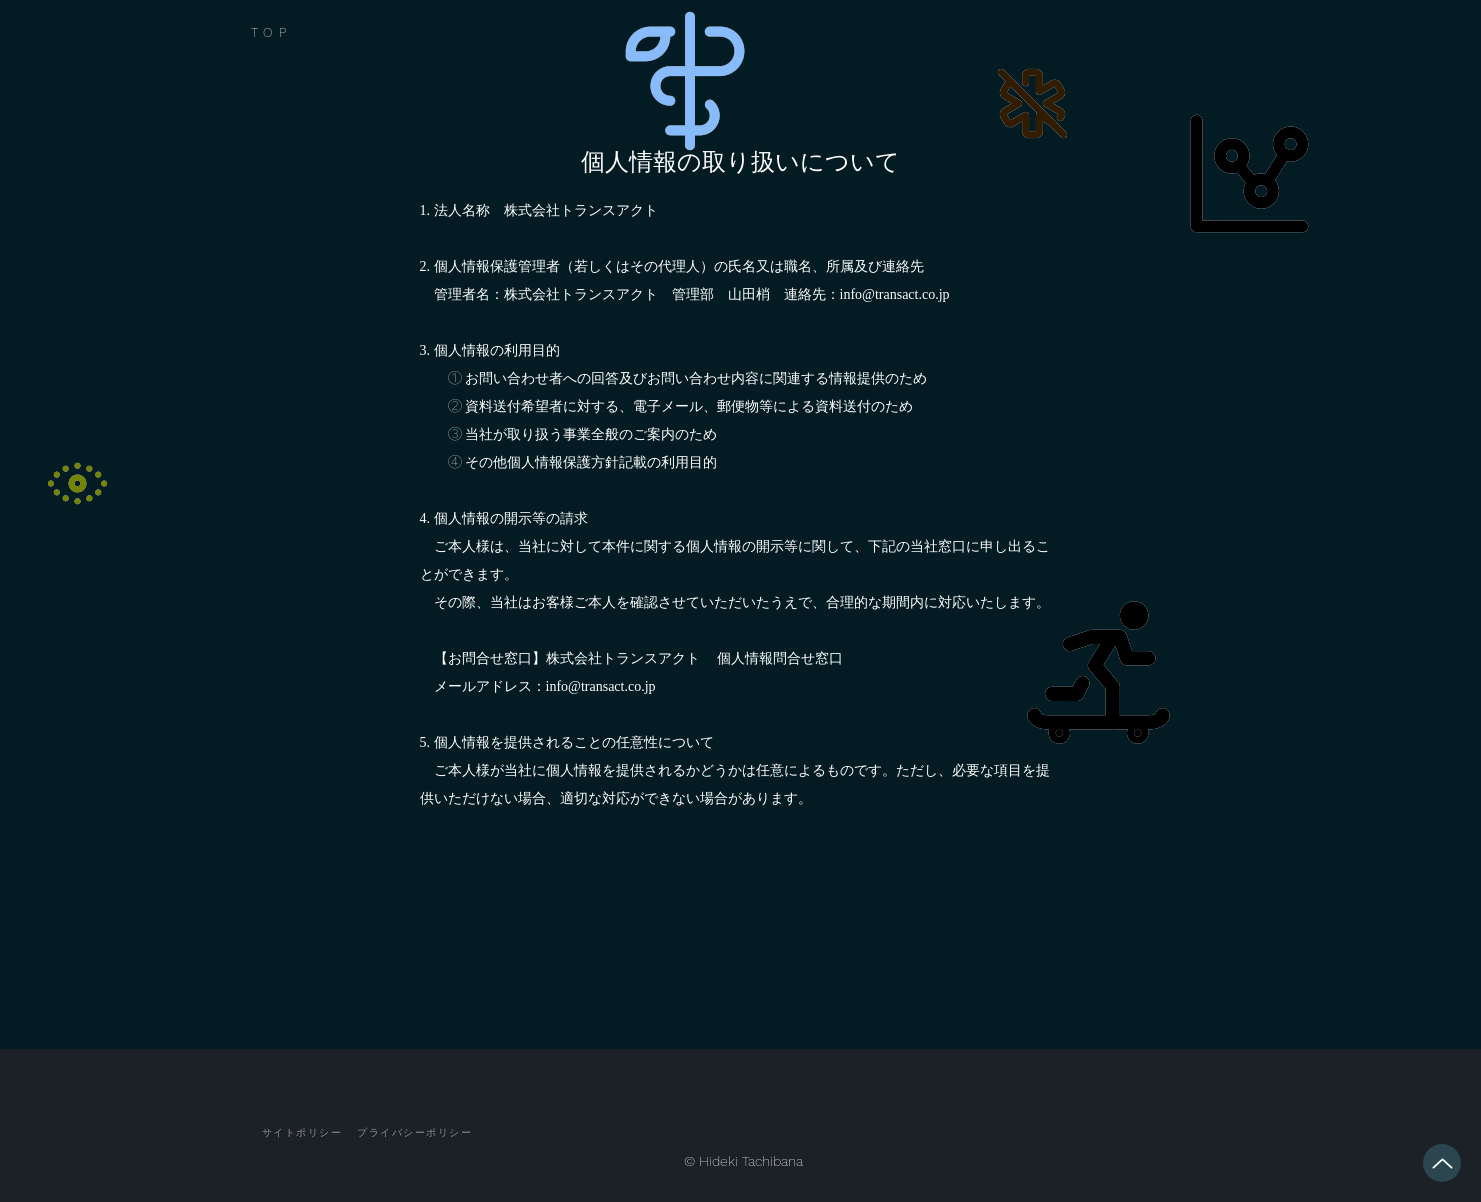 This screenshot has height=1202, width=1481. Describe the element at coordinates (1032, 103) in the screenshot. I see `medical services unavailable` at that location.